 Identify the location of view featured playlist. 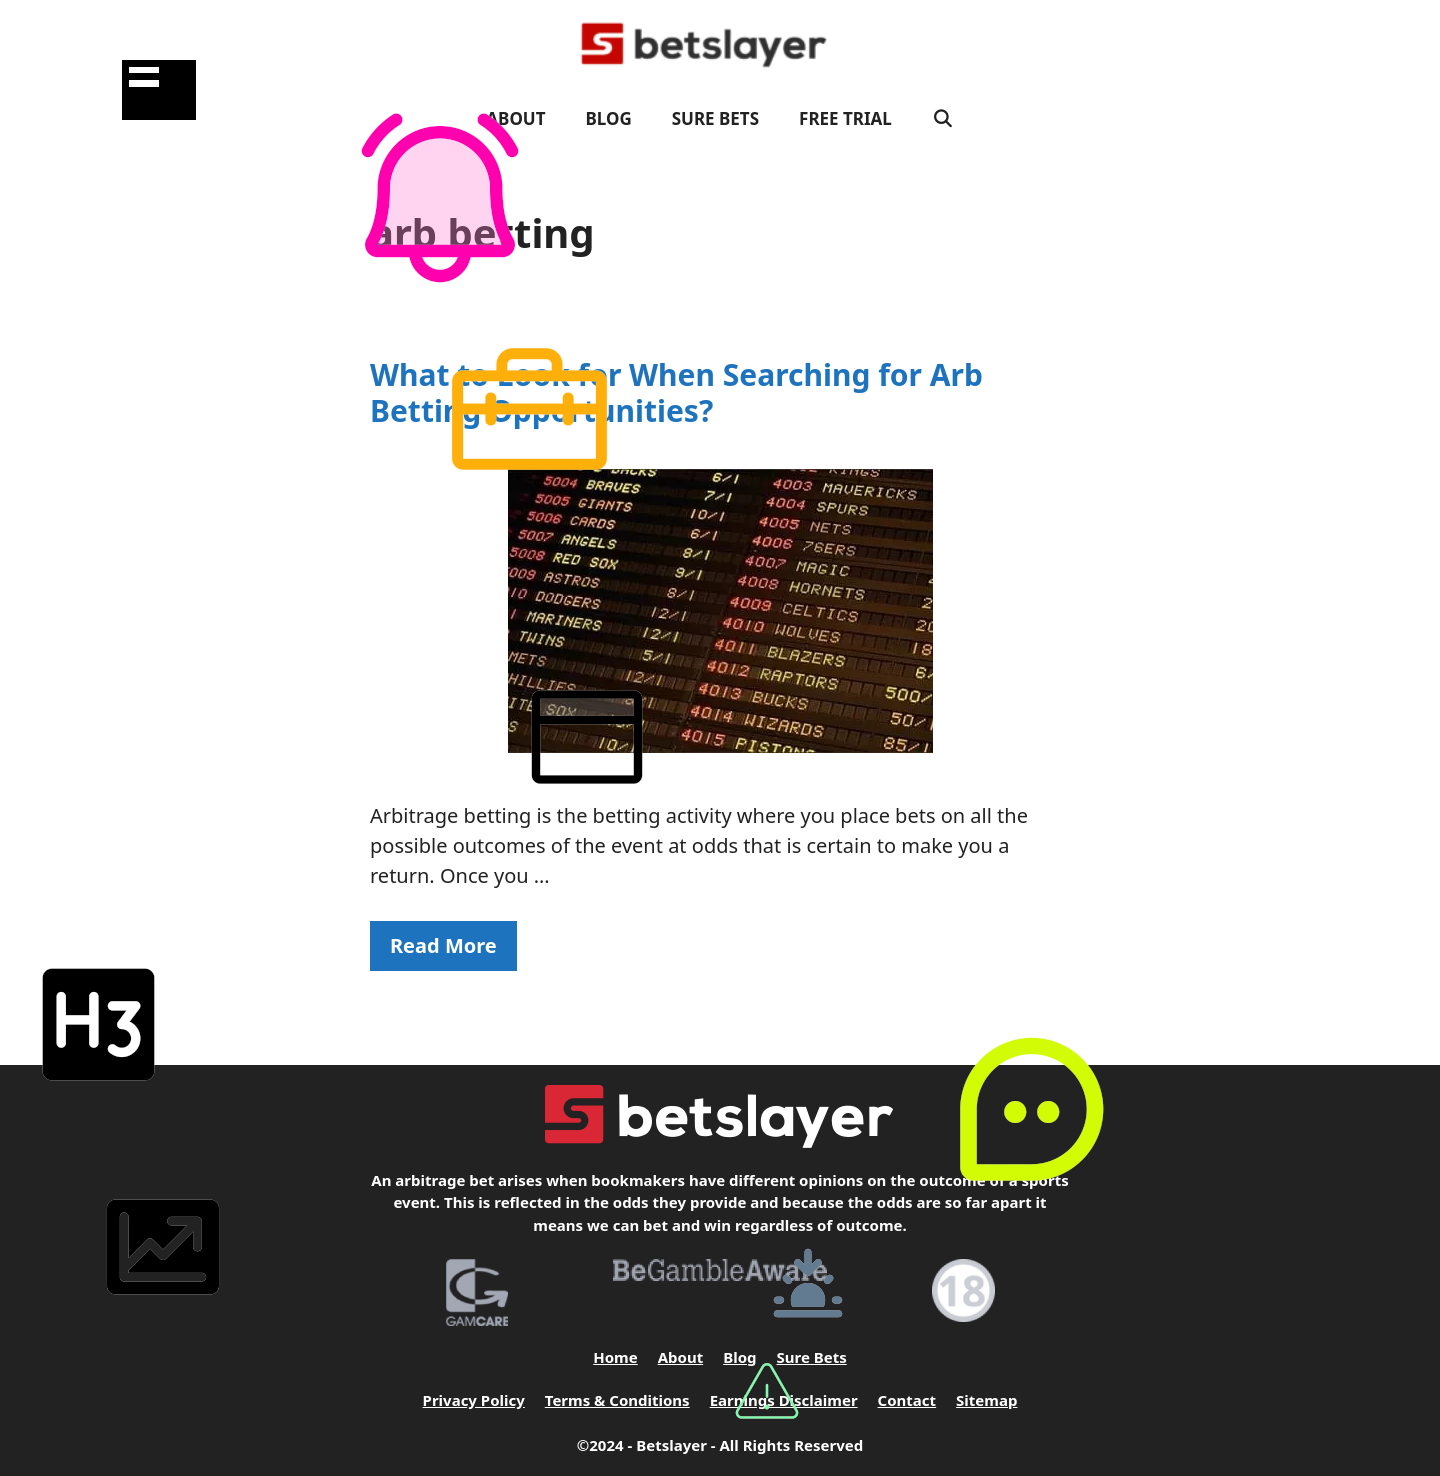
(159, 90).